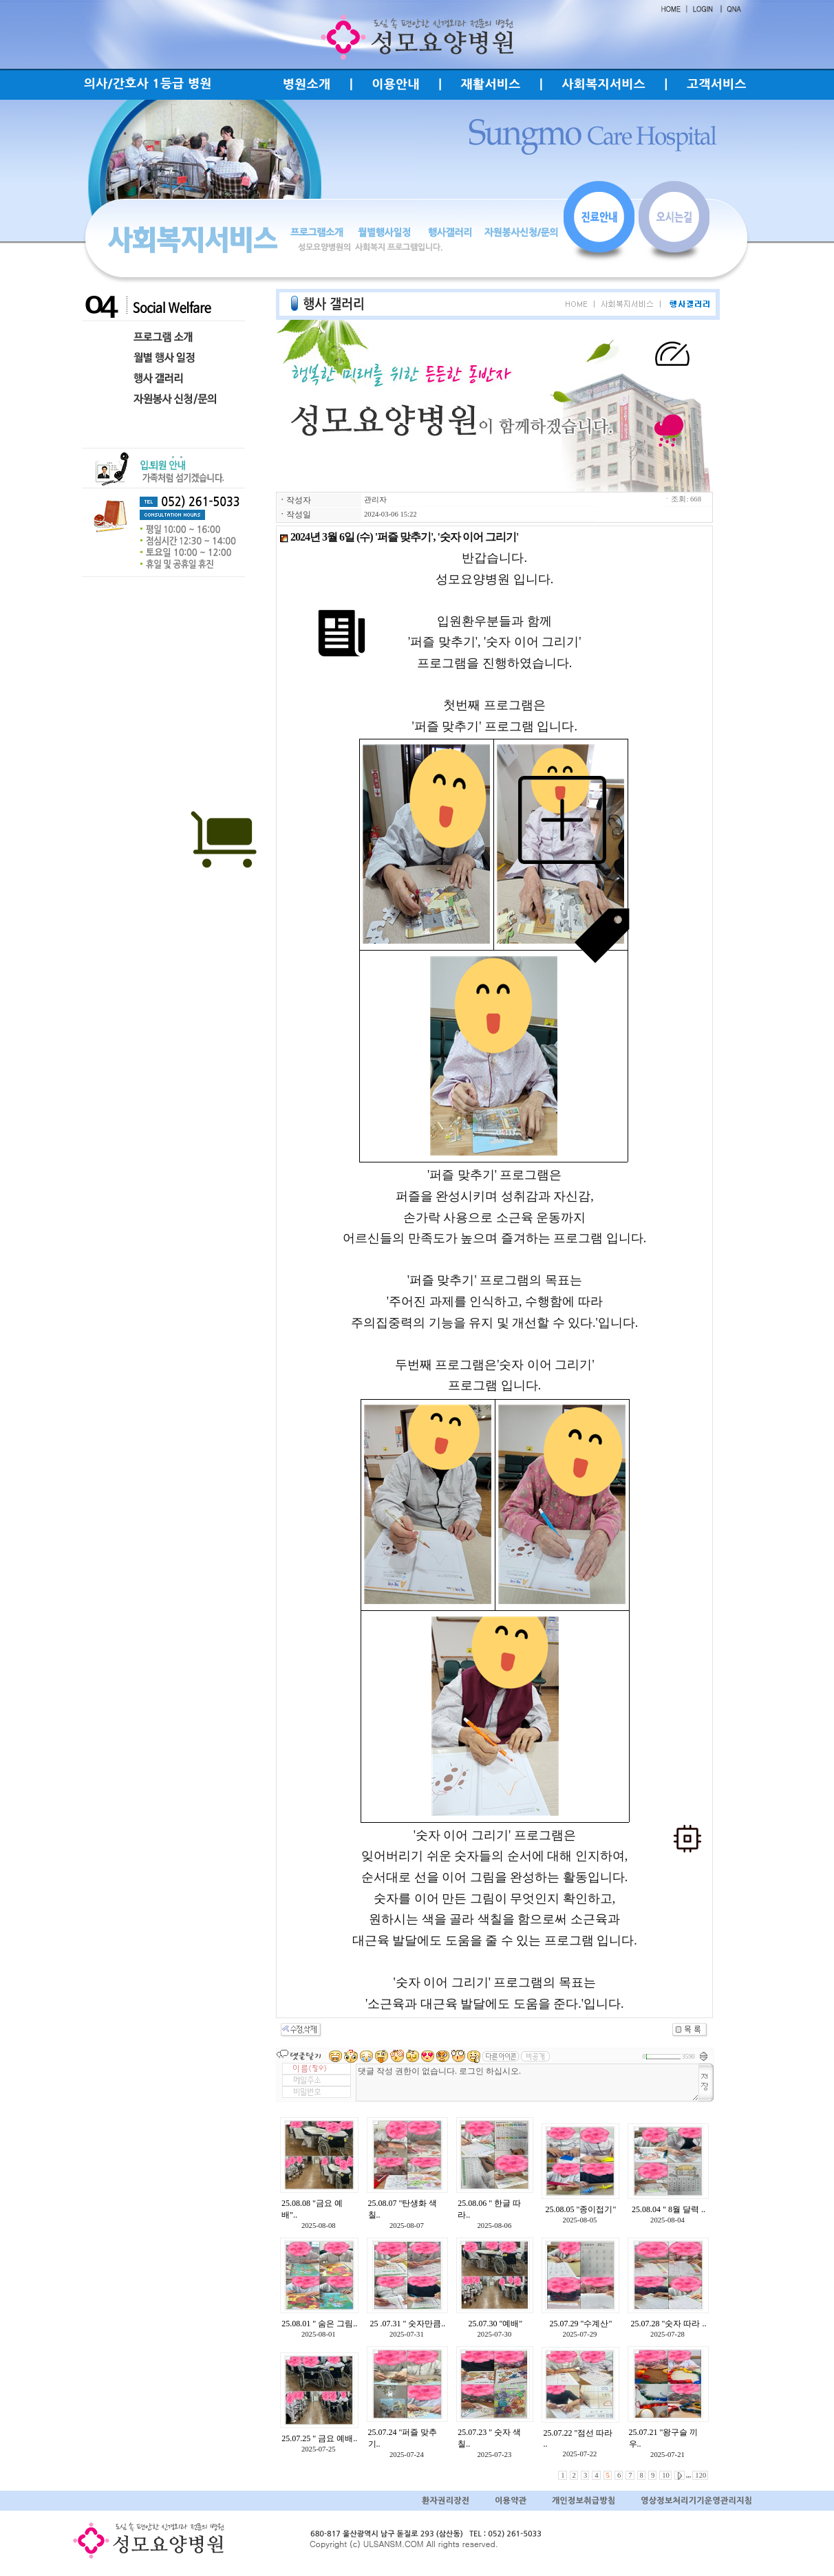 The height and width of the screenshot is (2576, 834). I want to click on view news or articles, so click(341, 633).